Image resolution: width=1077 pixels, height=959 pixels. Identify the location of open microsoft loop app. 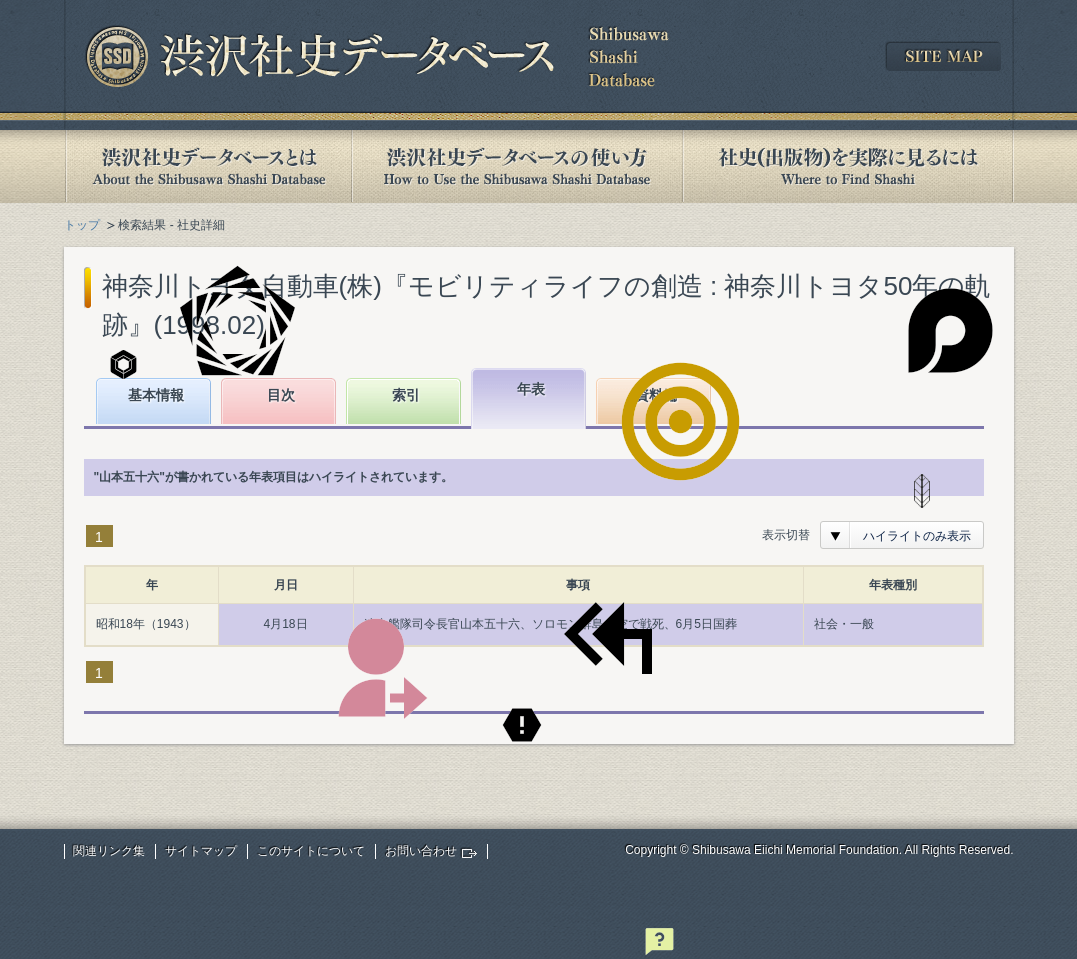
(950, 330).